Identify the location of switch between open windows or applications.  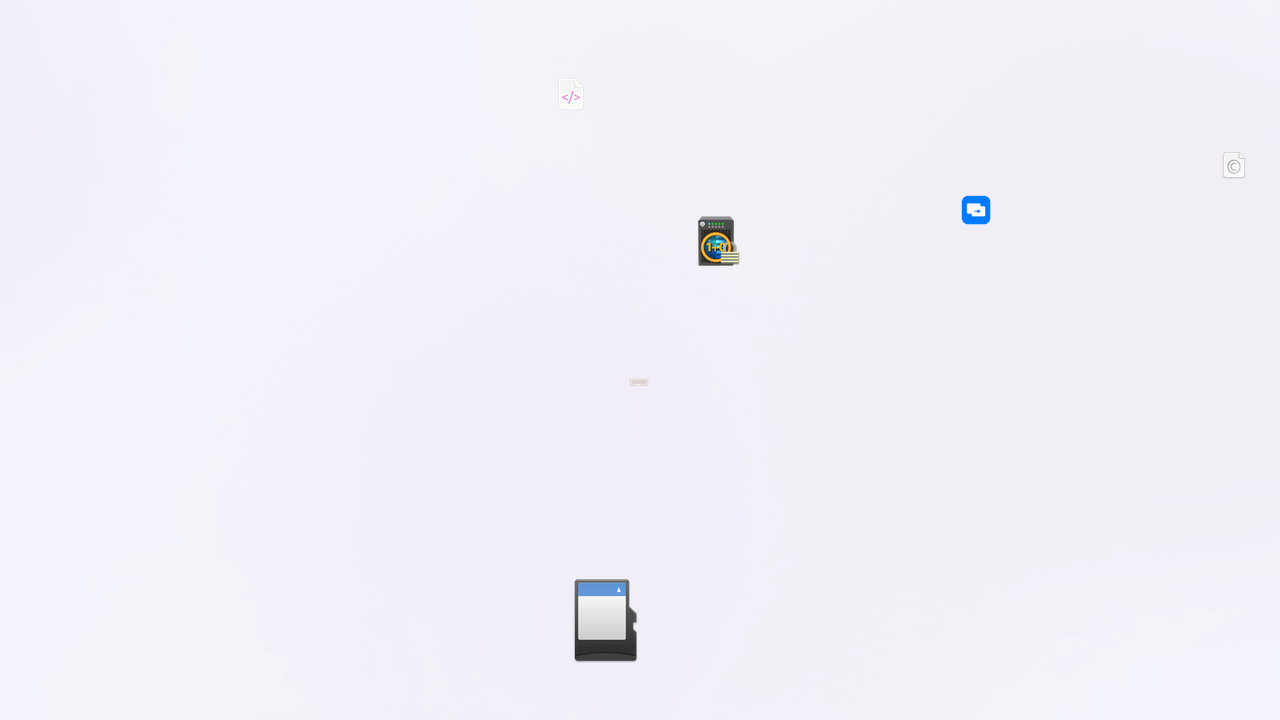
(976, 210).